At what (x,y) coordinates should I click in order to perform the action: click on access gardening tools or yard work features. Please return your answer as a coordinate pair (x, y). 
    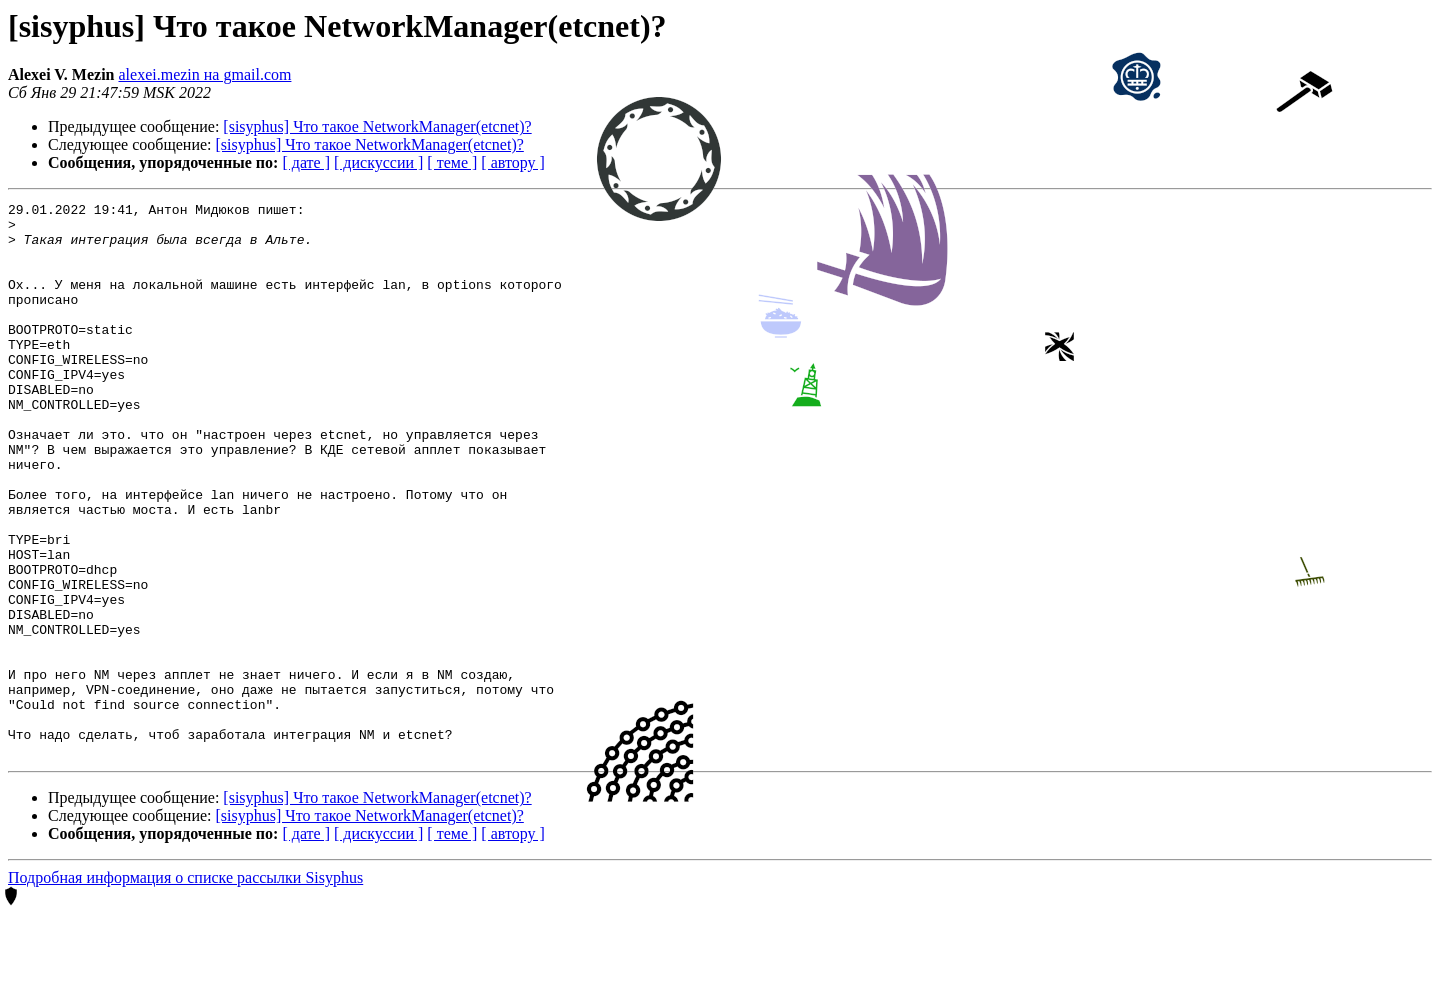
    Looking at the image, I should click on (1310, 572).